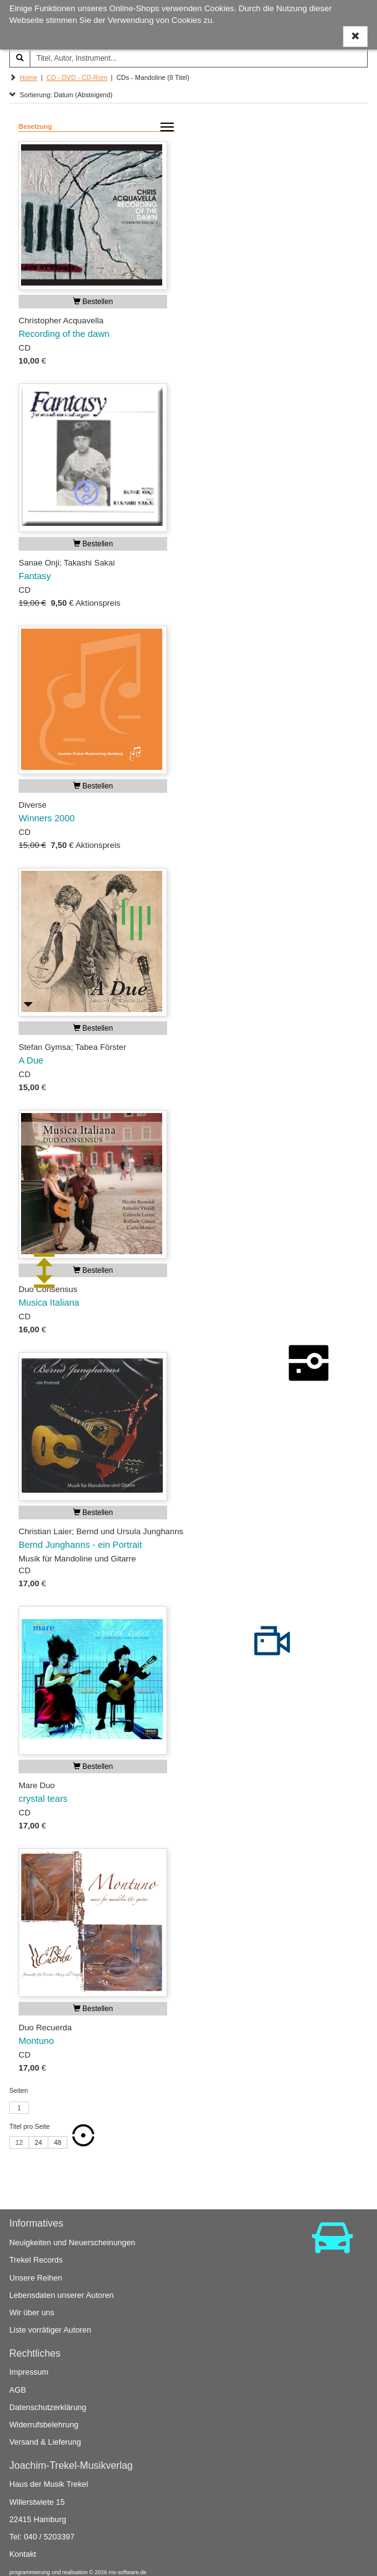 This screenshot has height=2576, width=377. What do you see at coordinates (332, 2236) in the screenshot?
I see `select car or driving mode for navigation` at bounding box center [332, 2236].